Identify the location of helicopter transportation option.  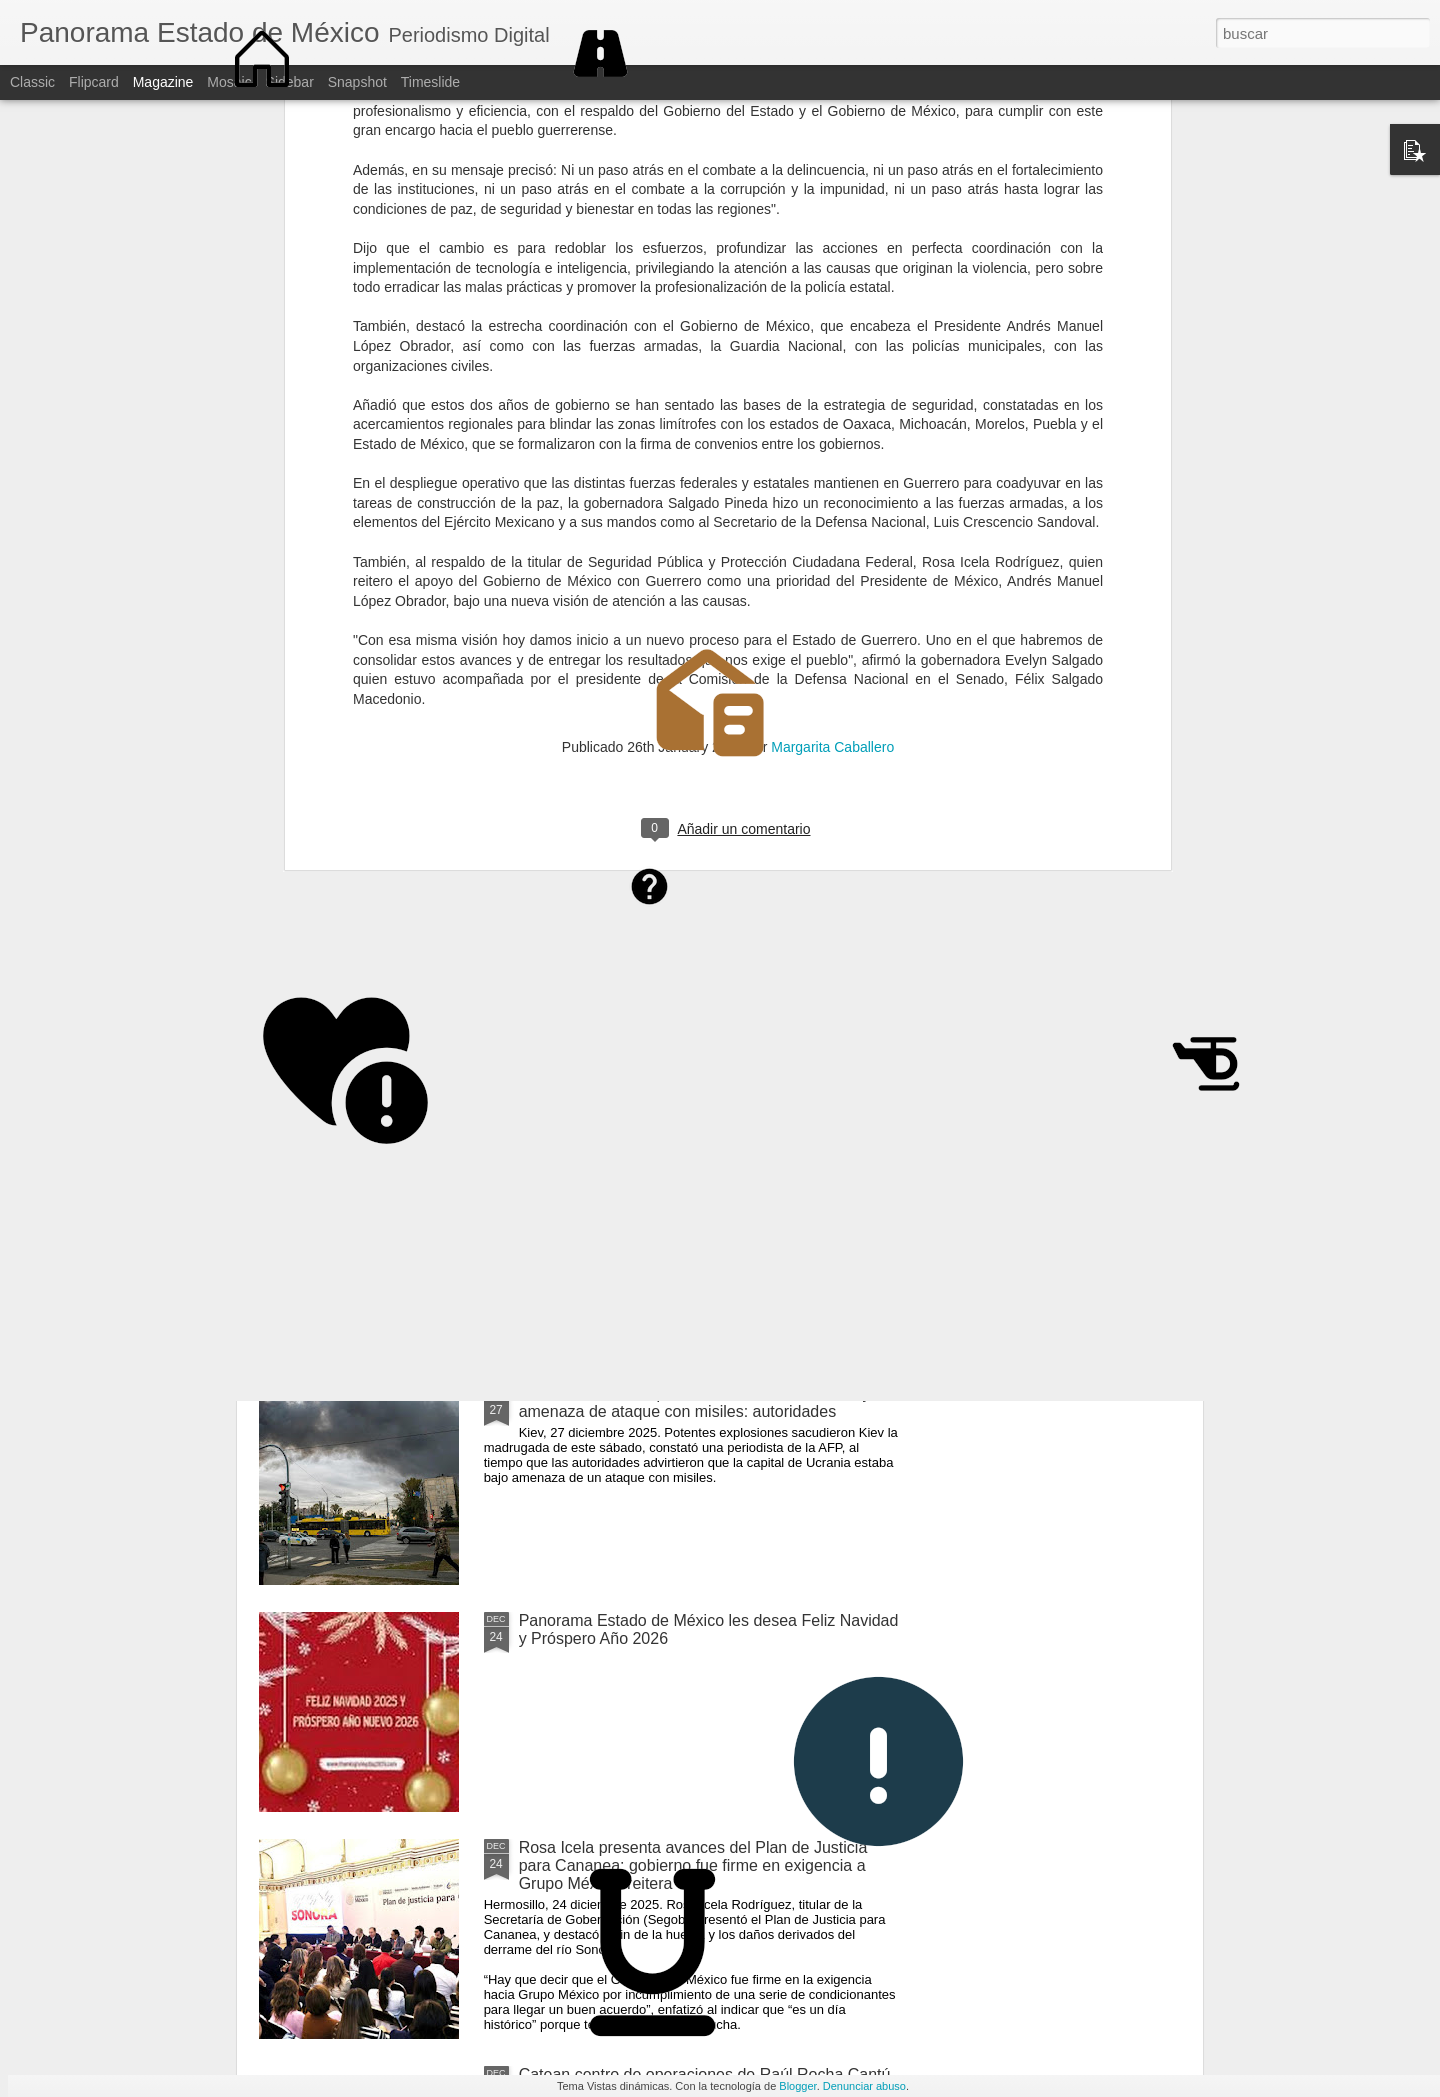
(1206, 1063).